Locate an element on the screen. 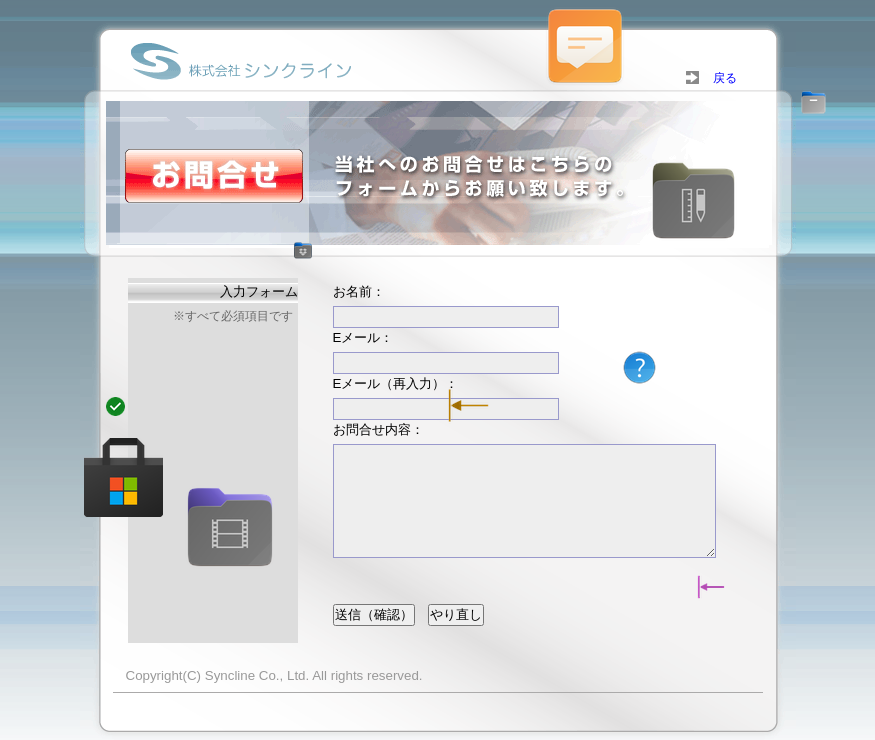 The height and width of the screenshot is (740, 875). go to the first item in a list or sequence is located at coordinates (468, 405).